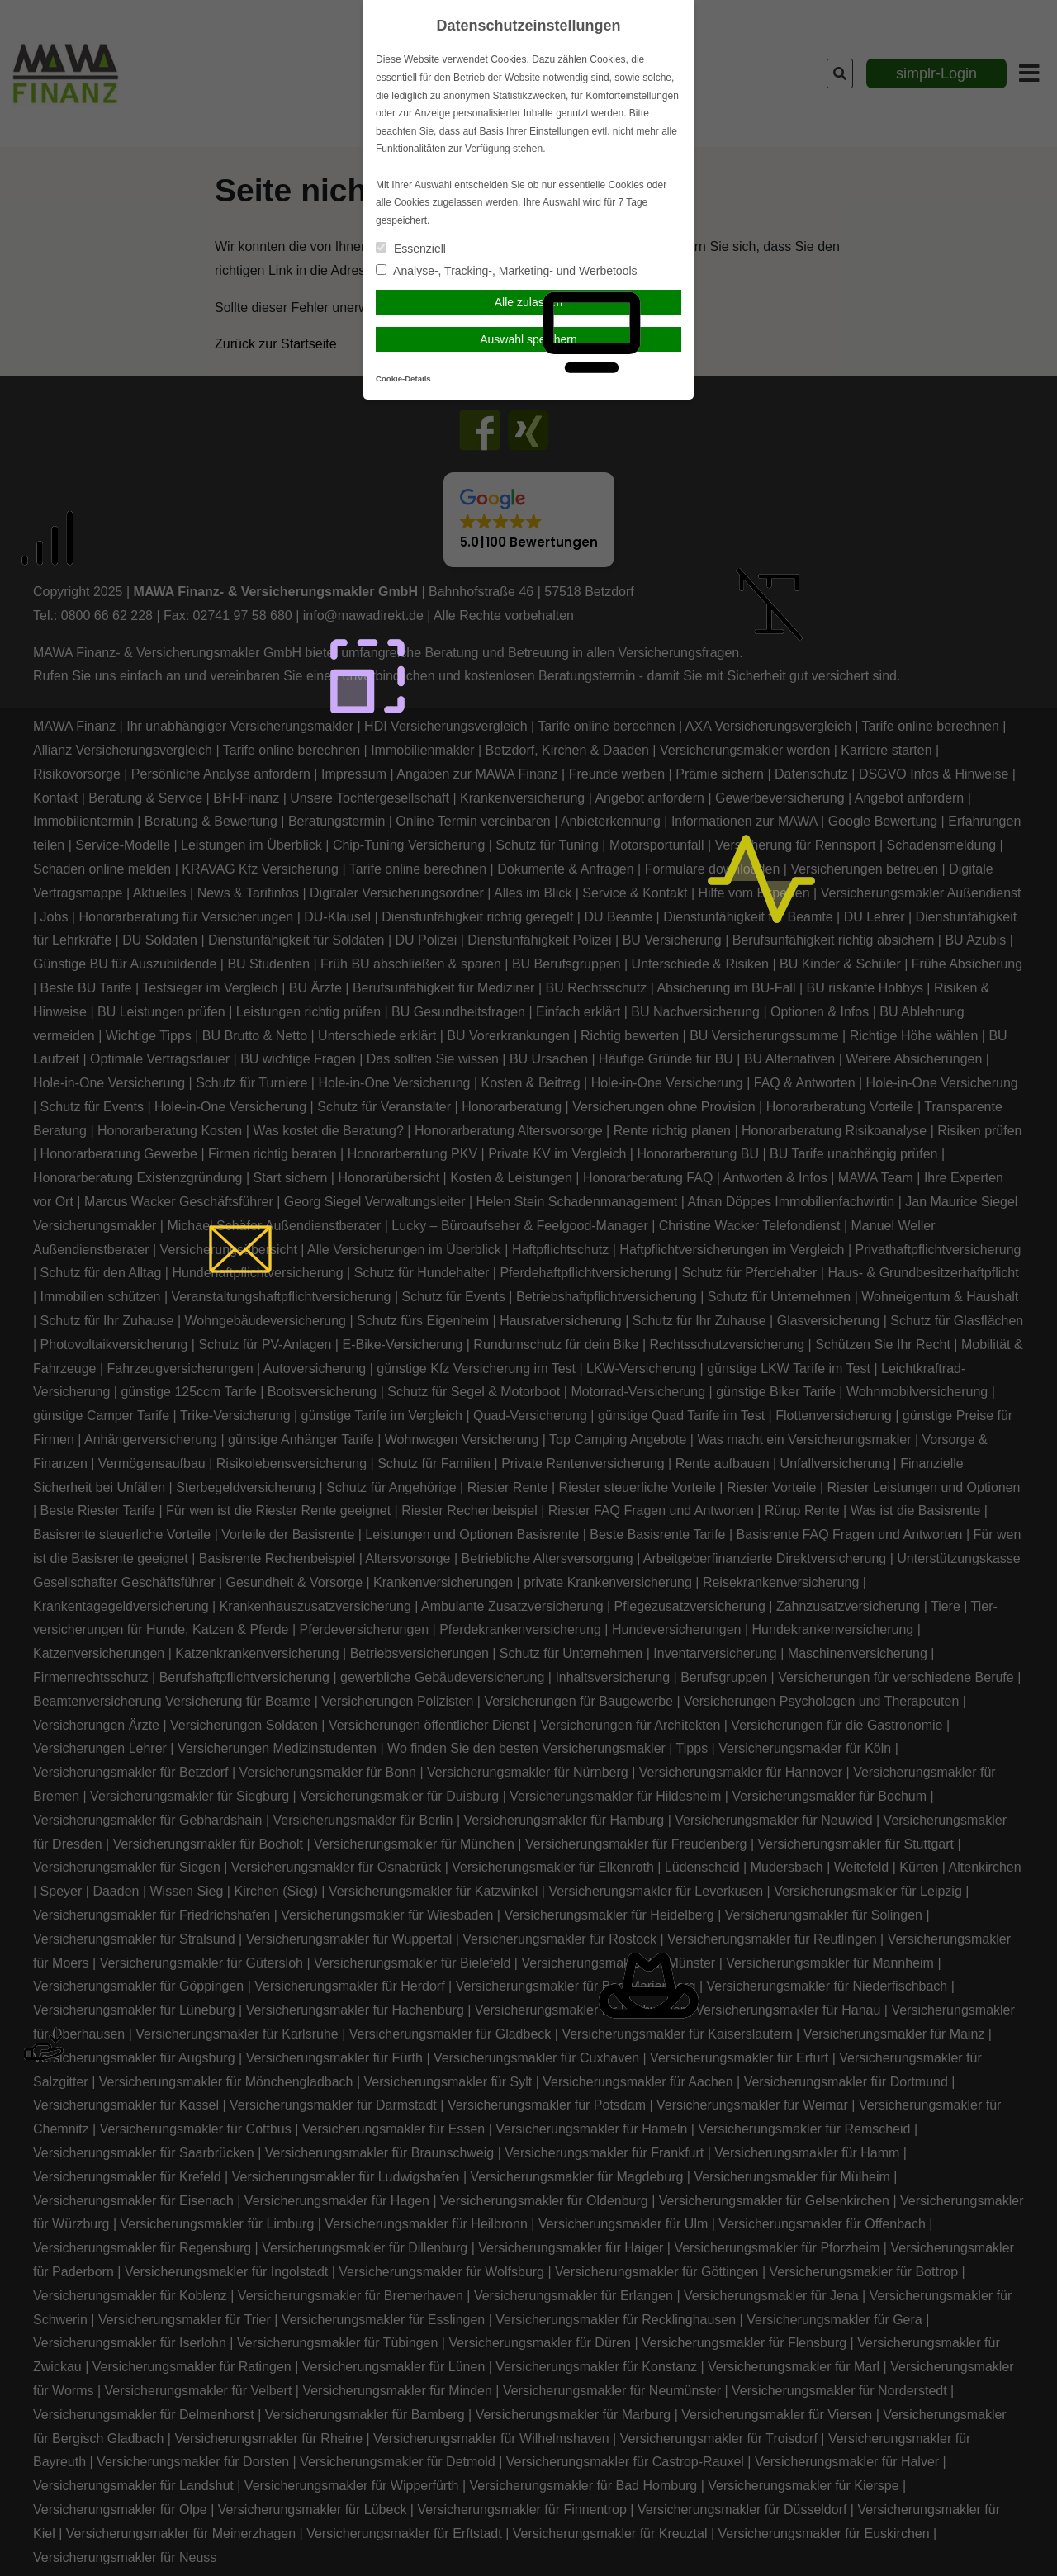 This screenshot has height=2576, width=1057. What do you see at coordinates (367, 676) in the screenshot?
I see `resize an element or window` at bounding box center [367, 676].